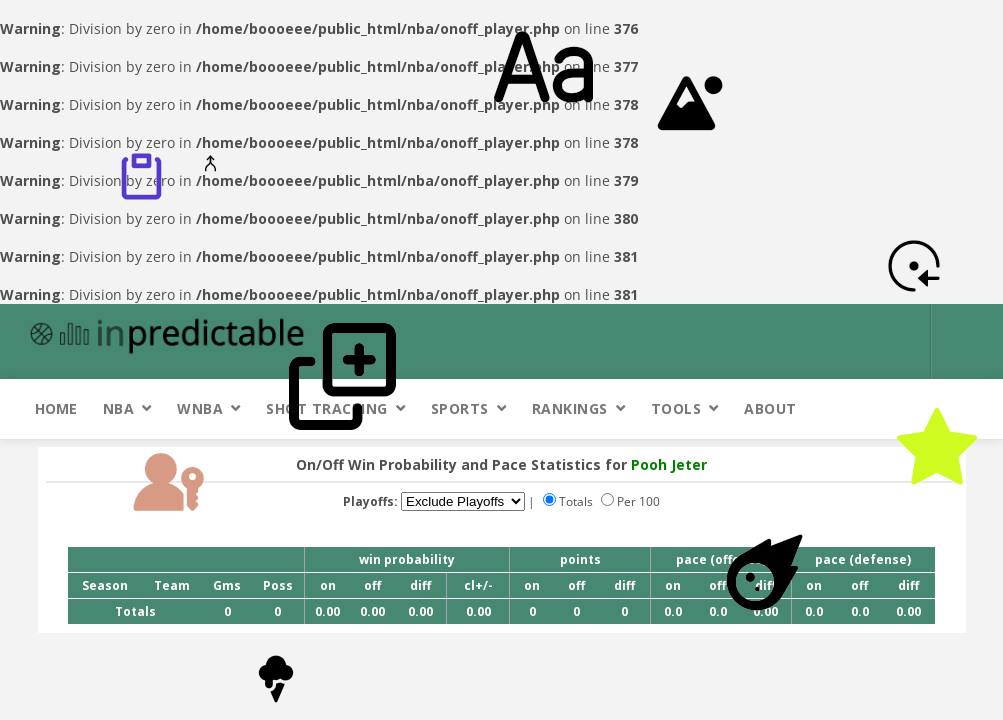  I want to click on merge branches or paths together, so click(210, 163).